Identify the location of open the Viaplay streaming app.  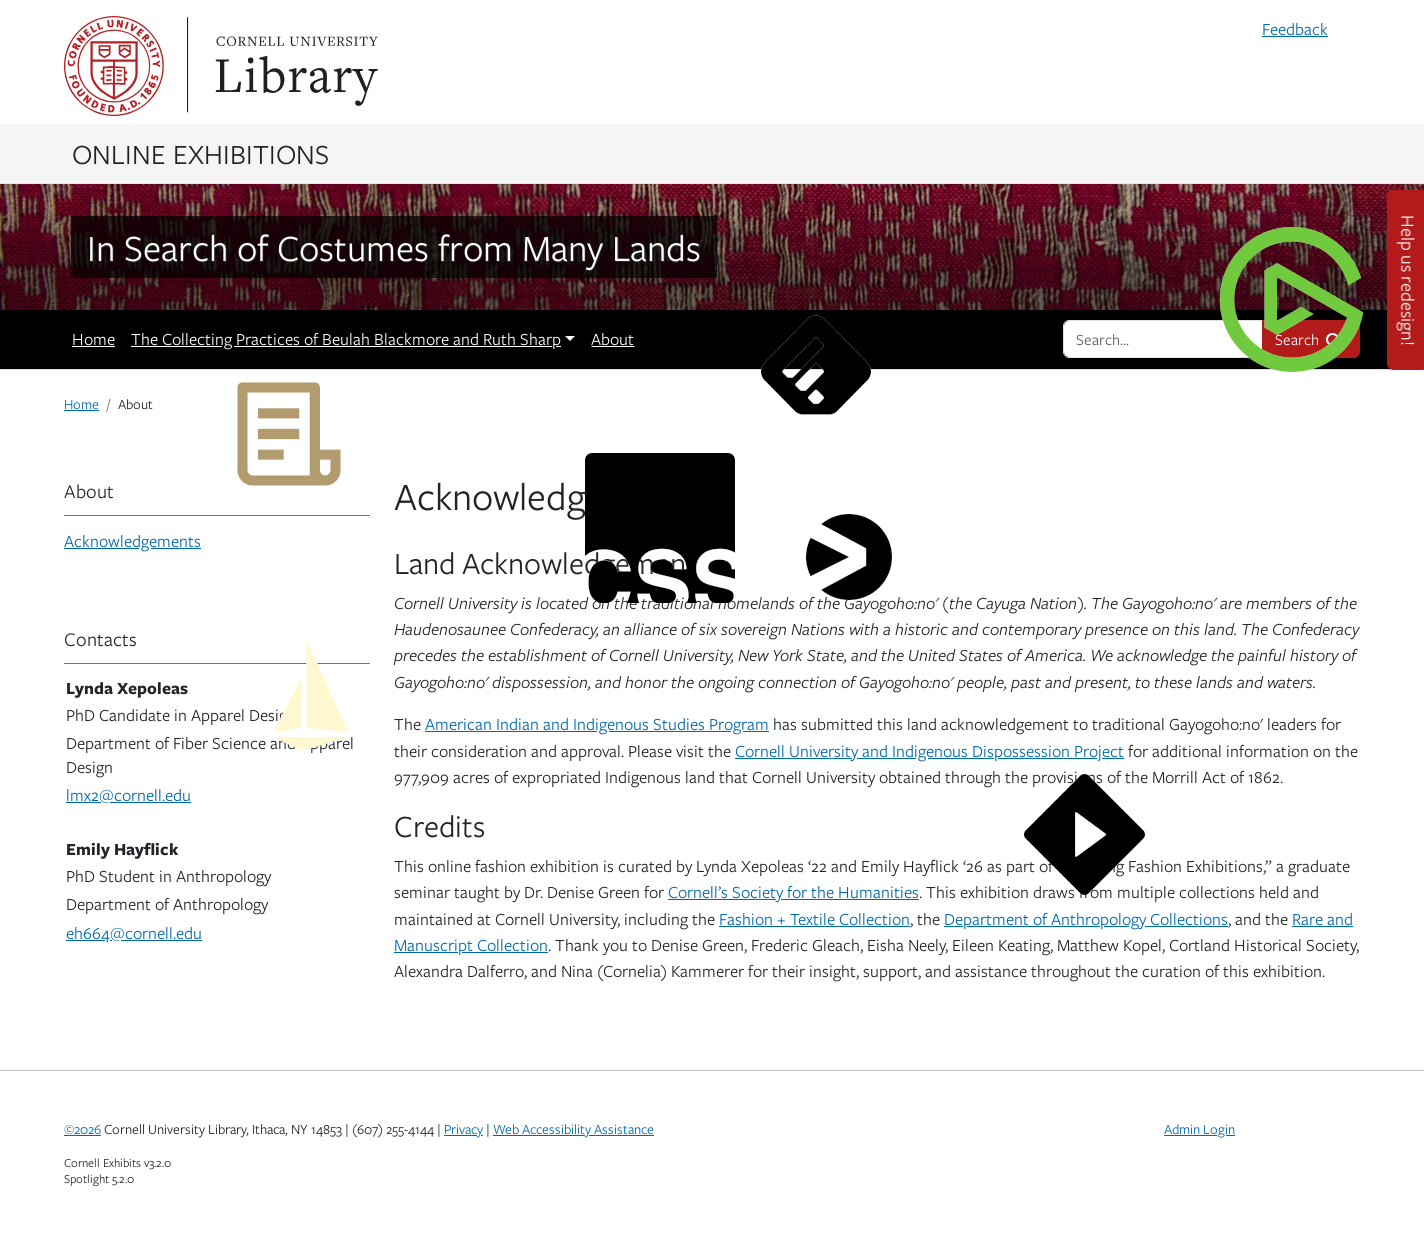
(849, 557).